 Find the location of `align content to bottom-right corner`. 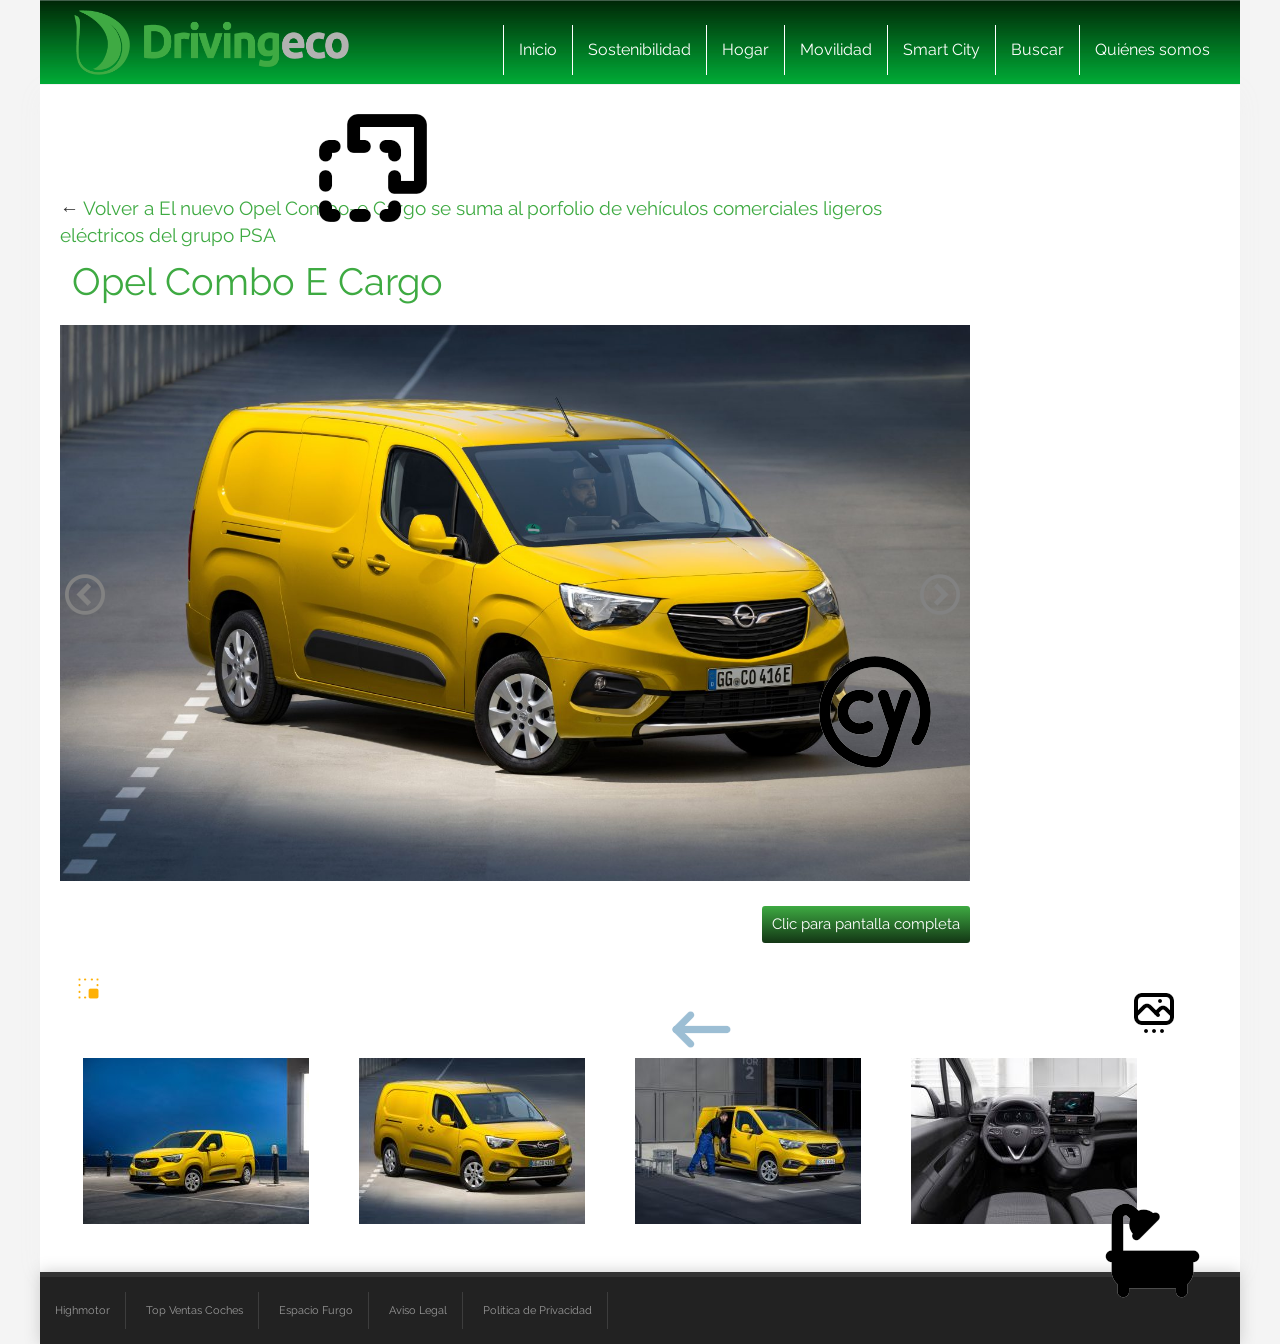

align content to bottom-right corner is located at coordinates (88, 988).